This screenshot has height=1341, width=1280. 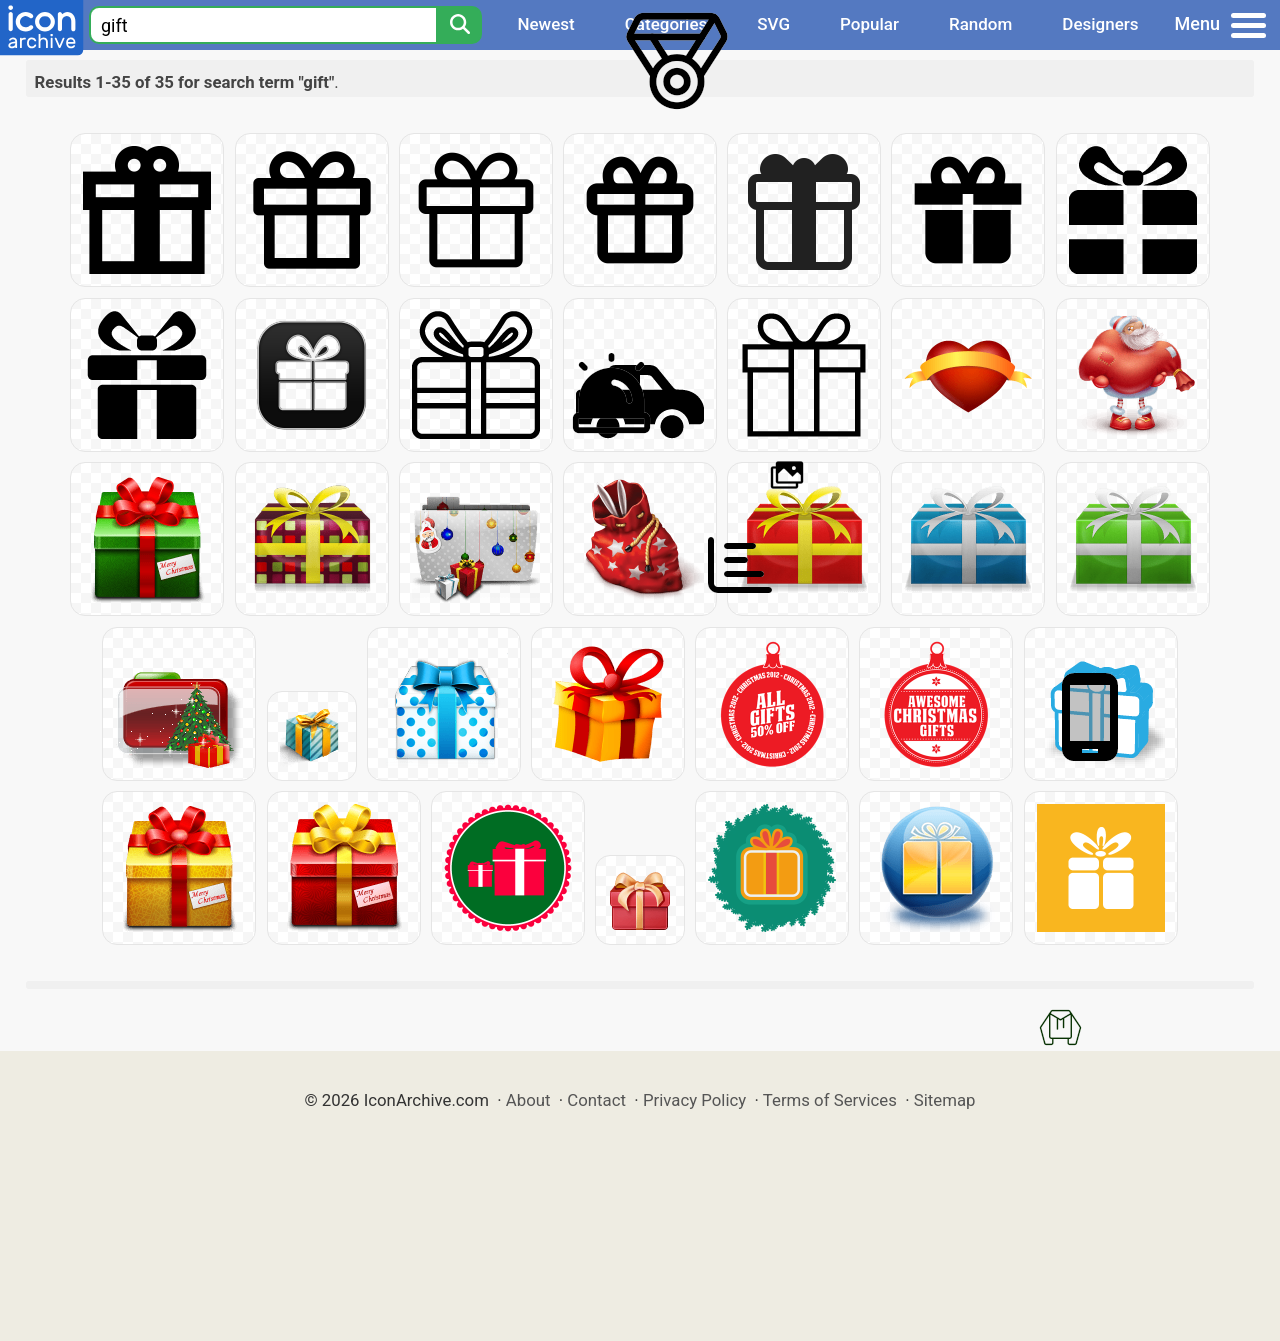 What do you see at coordinates (677, 61) in the screenshot?
I see `view achievements or awards` at bounding box center [677, 61].